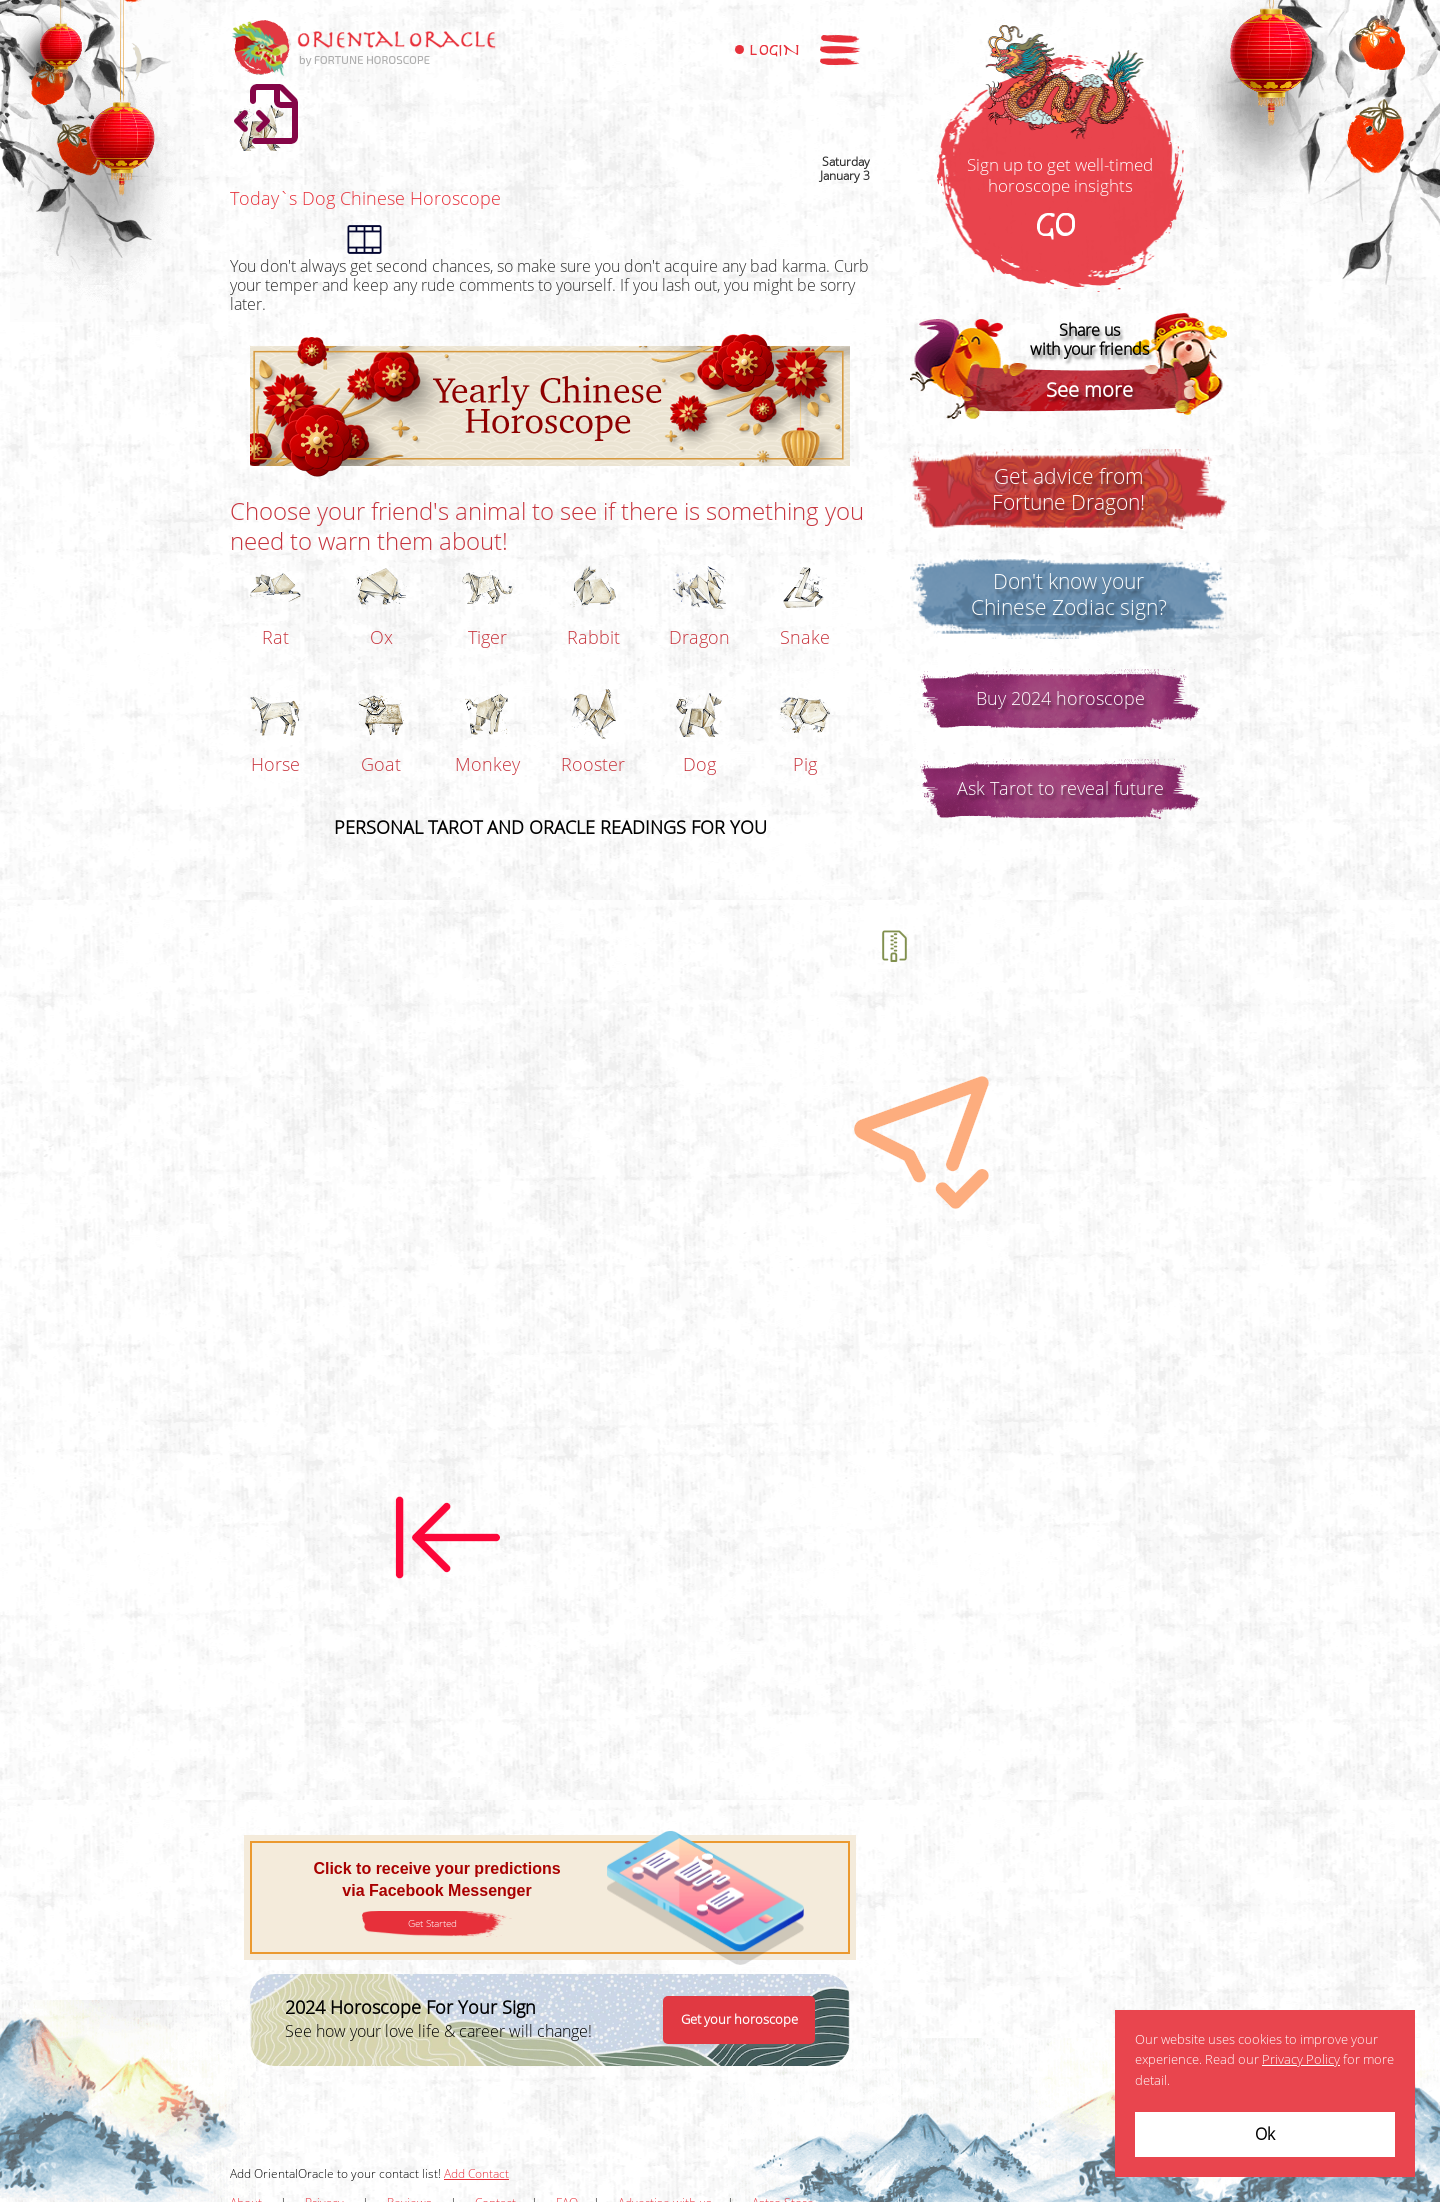 Image resolution: width=1440 pixels, height=2202 pixels. I want to click on view or open a compressed zip file, so click(894, 945).